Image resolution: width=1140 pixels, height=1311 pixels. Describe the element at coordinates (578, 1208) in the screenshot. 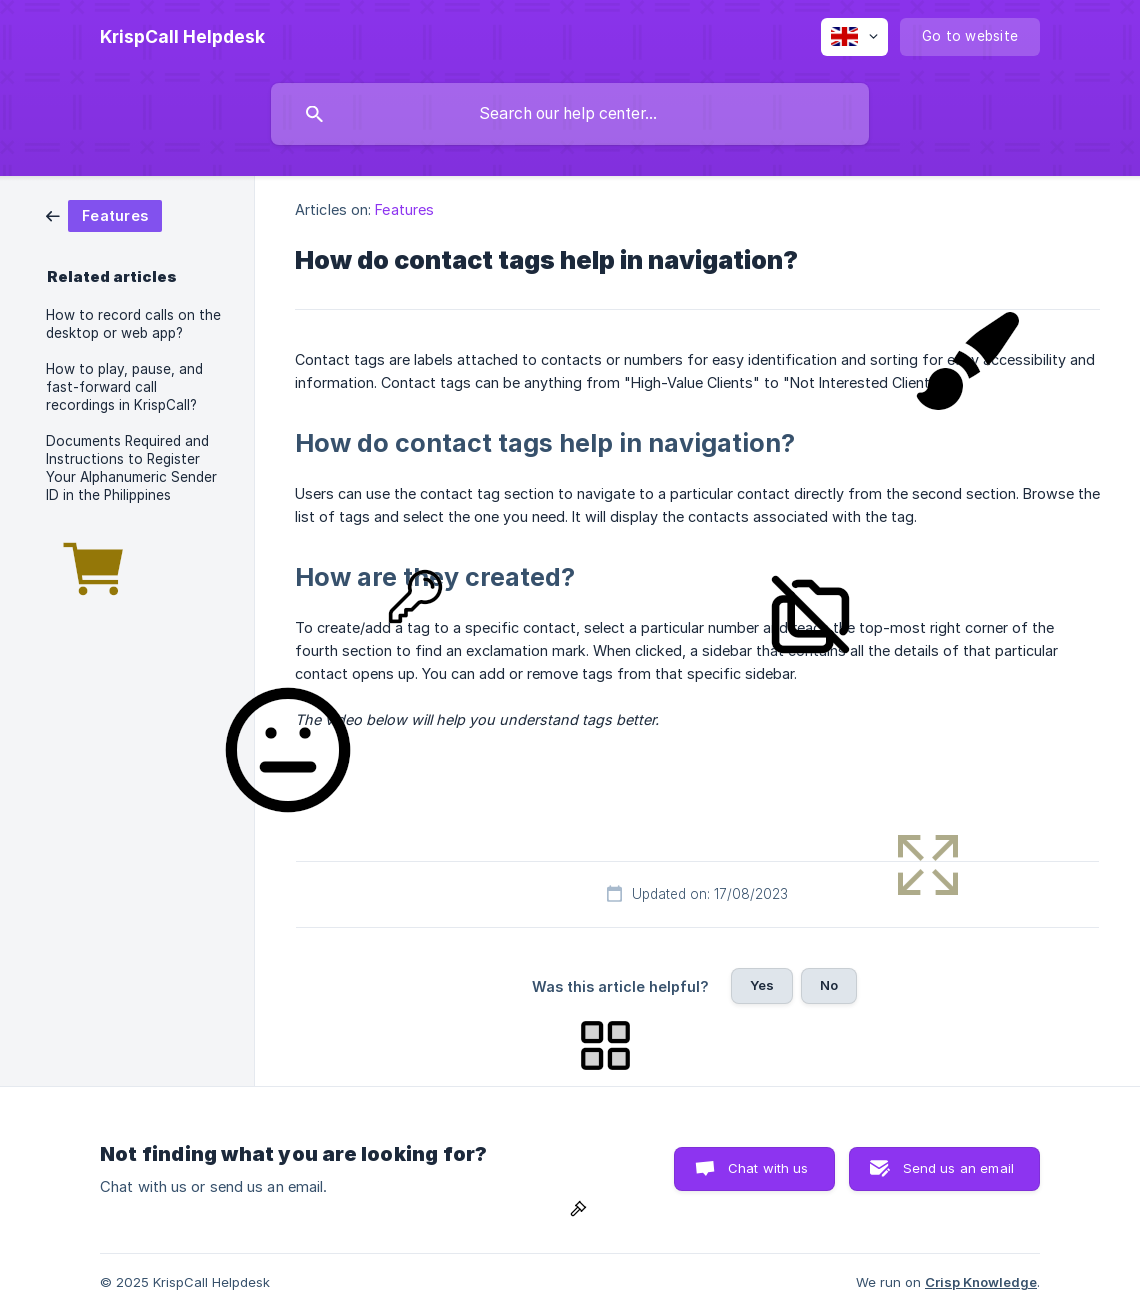

I see `access legal or court-related features` at that location.